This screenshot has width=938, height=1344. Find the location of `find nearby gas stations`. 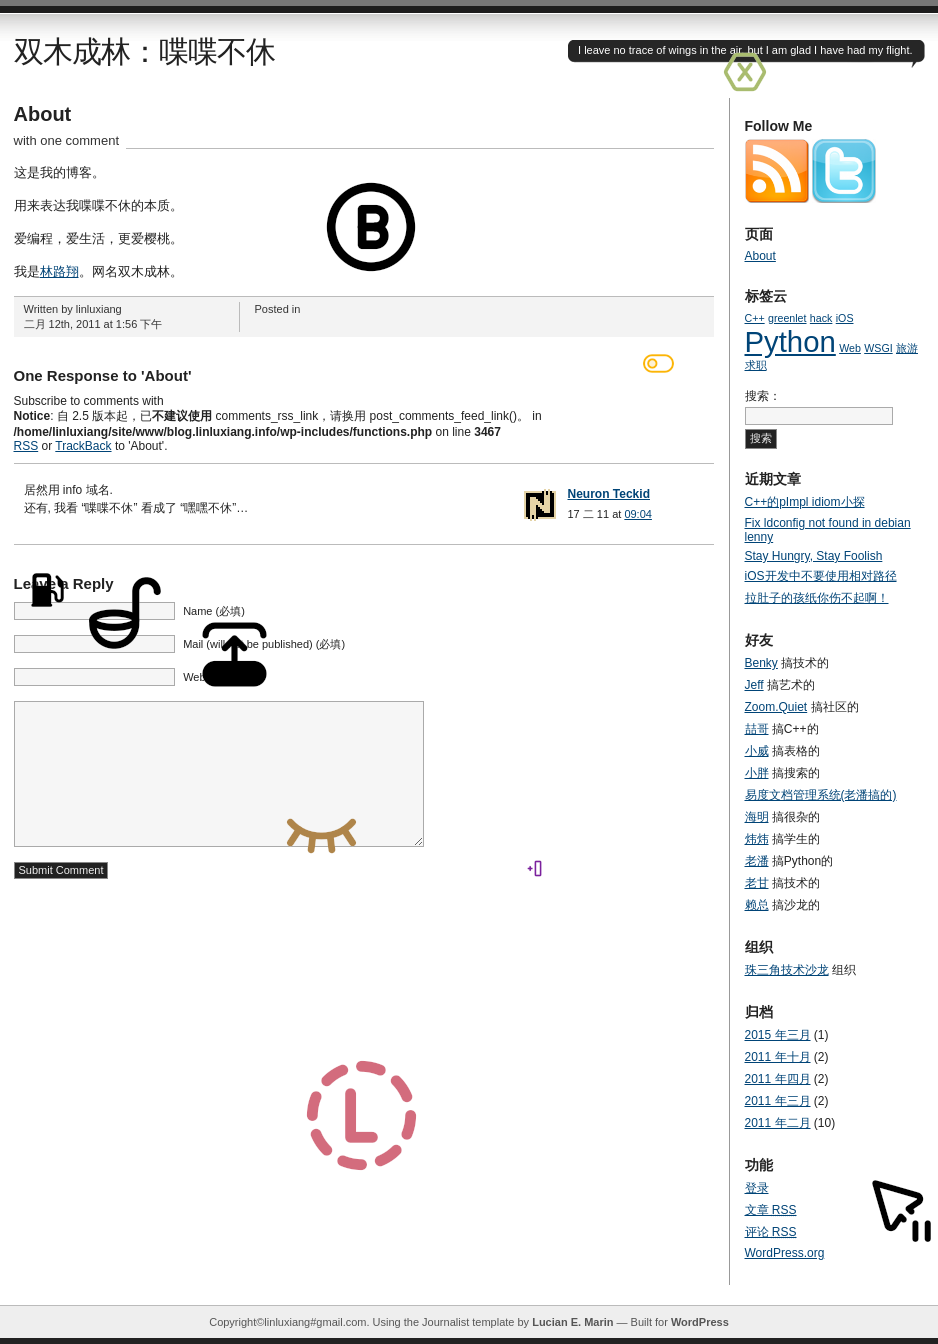

find nearby gas stations is located at coordinates (47, 590).